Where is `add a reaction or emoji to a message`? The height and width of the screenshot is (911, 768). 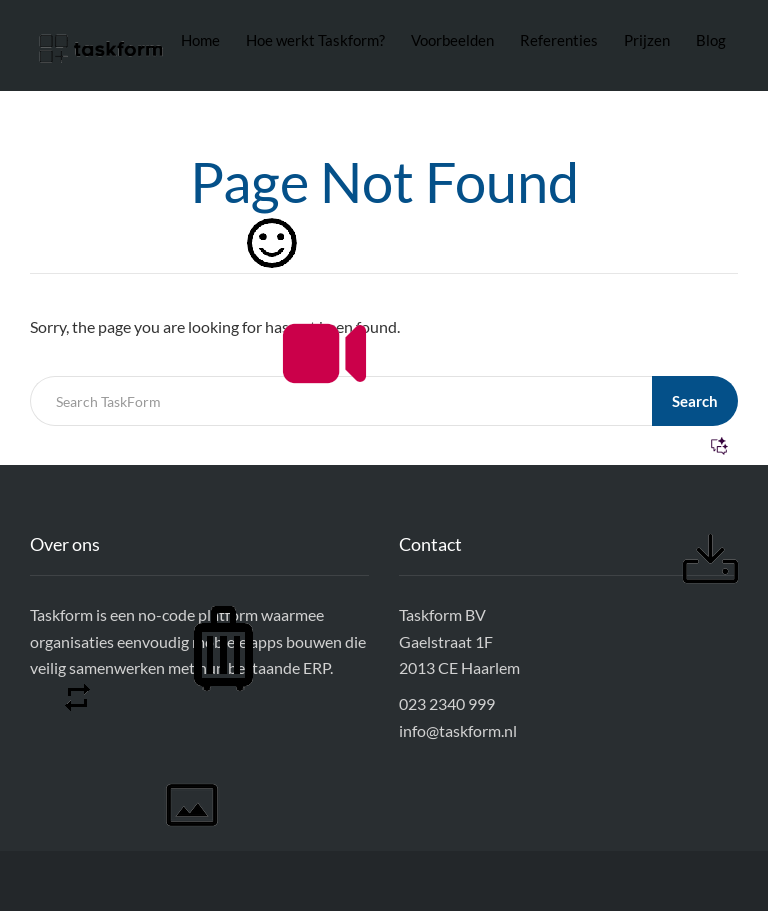 add a reaction or emoji to a message is located at coordinates (272, 243).